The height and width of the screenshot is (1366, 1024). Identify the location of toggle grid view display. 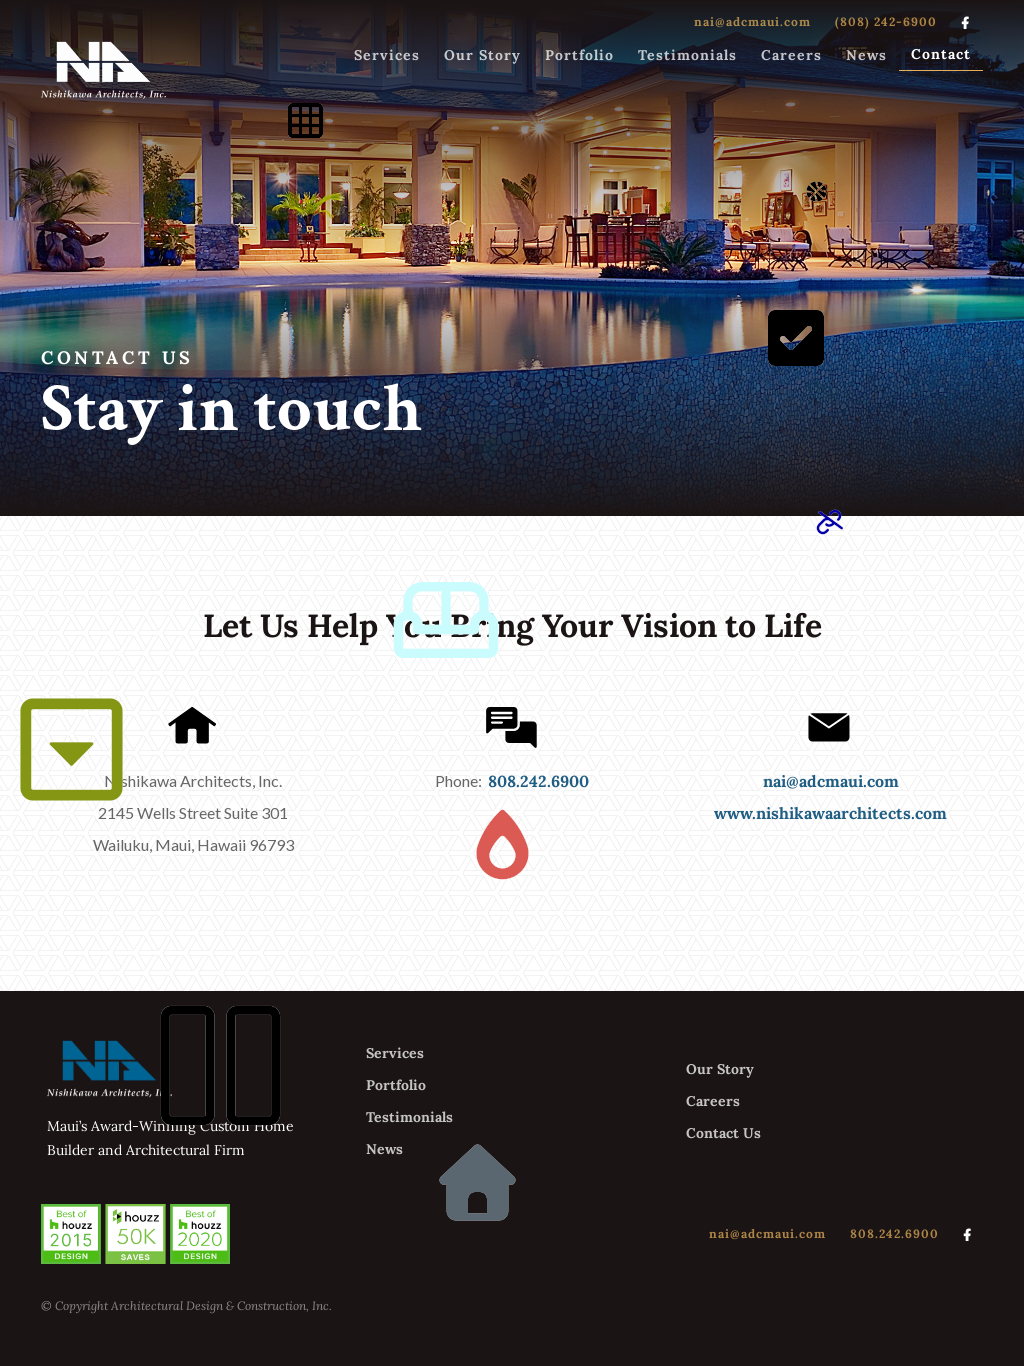
(305, 120).